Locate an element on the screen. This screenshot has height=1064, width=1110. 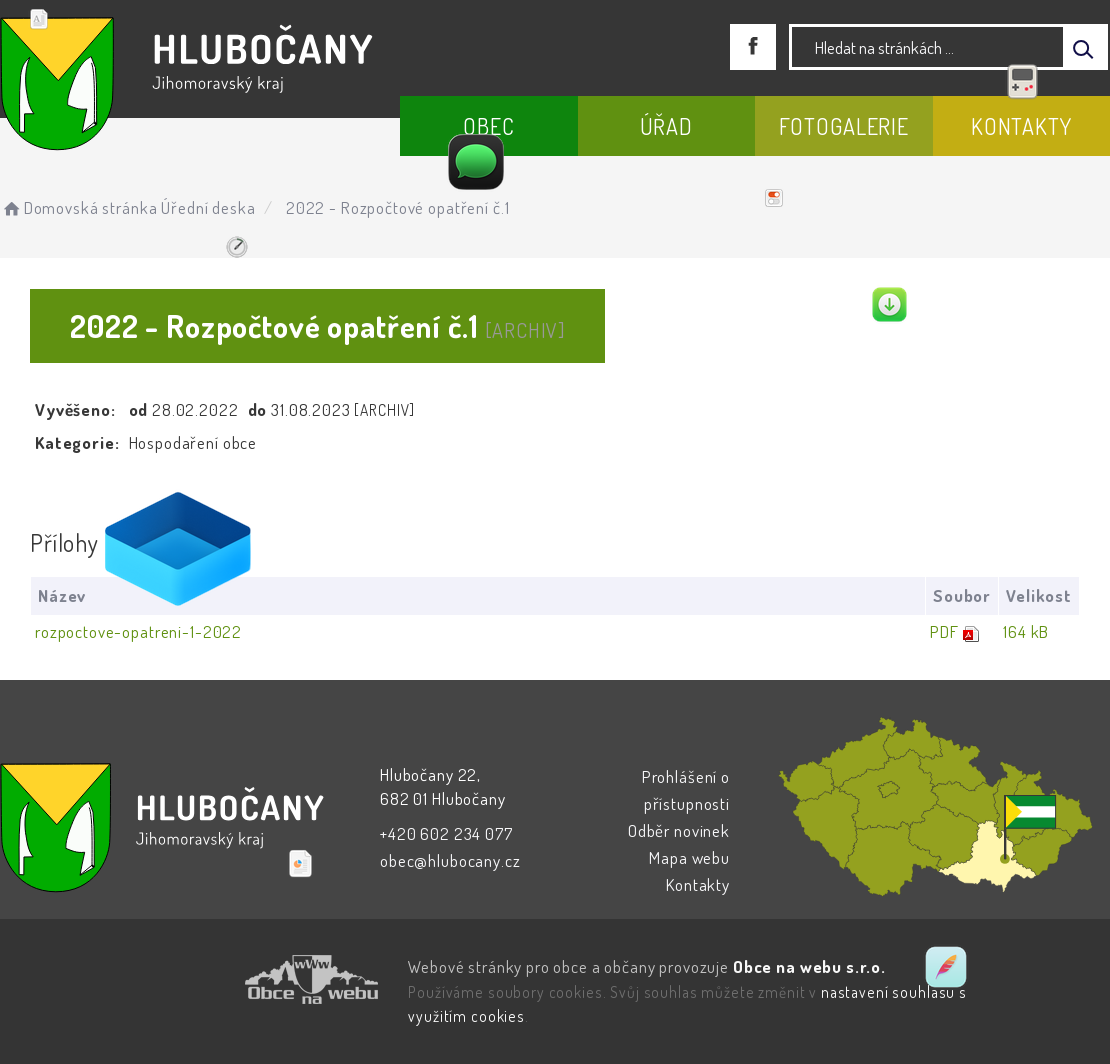
open system settings or preferences is located at coordinates (774, 198).